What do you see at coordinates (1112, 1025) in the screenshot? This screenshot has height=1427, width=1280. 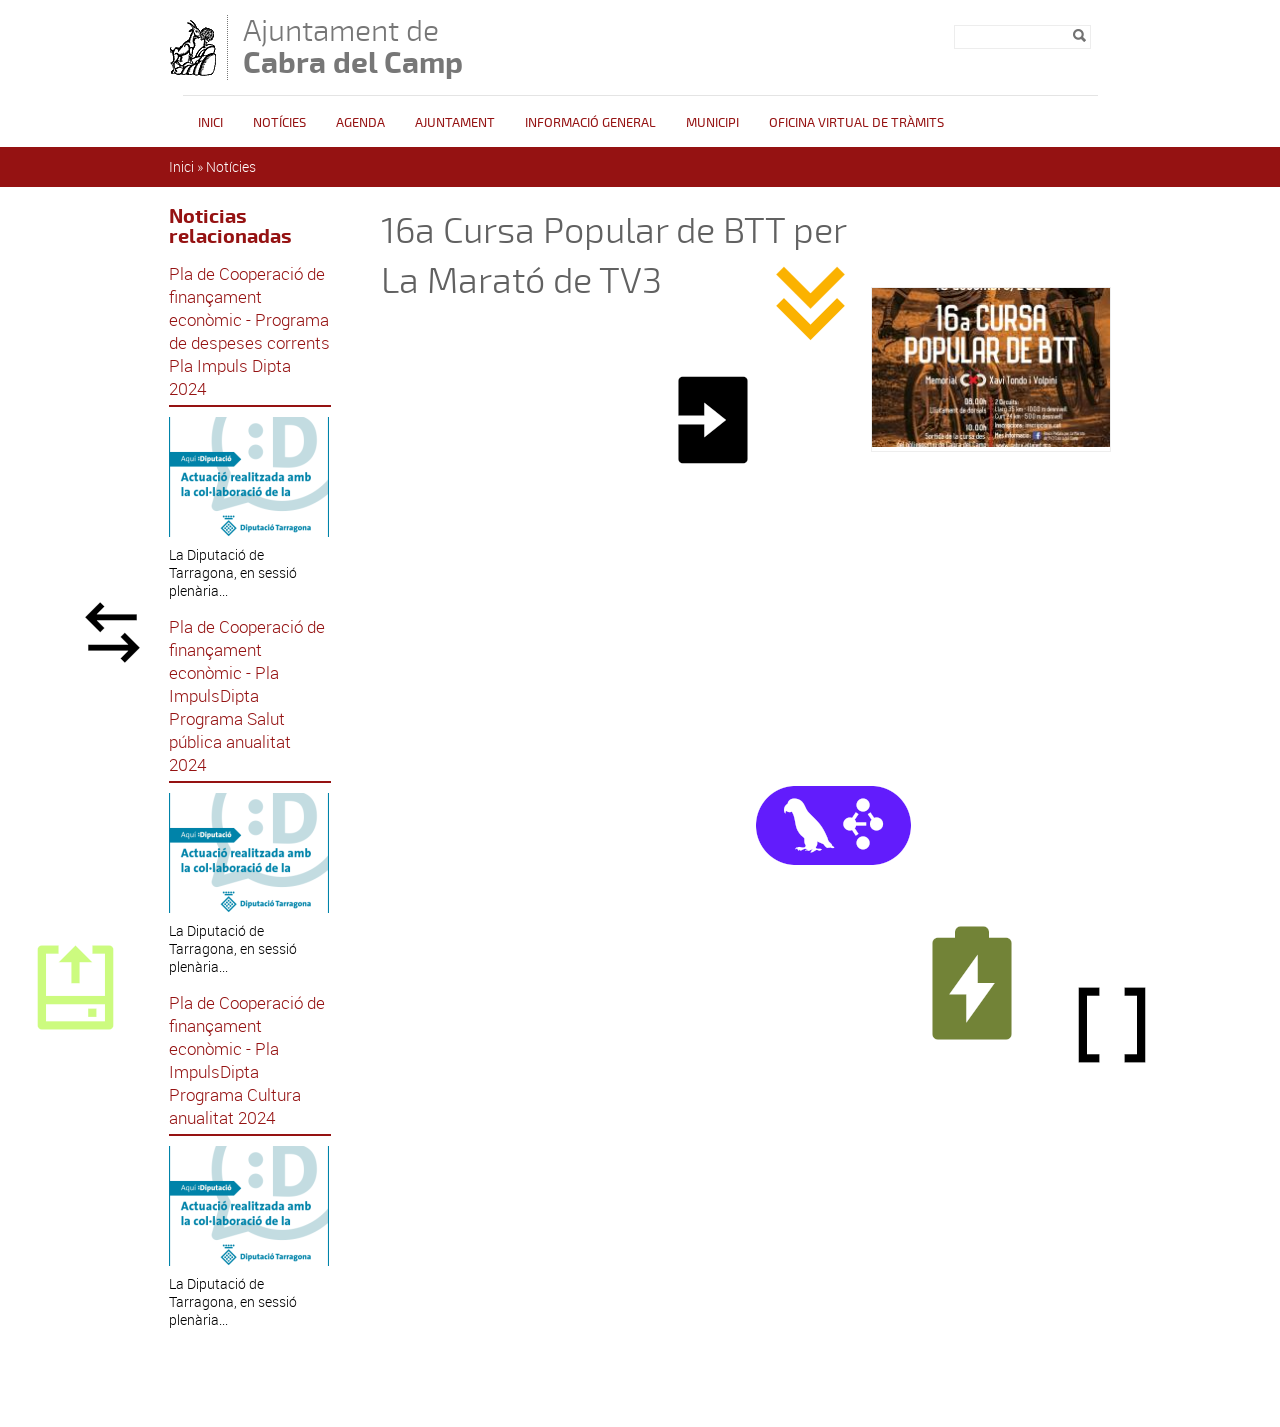 I see `view or edit code brackets` at bounding box center [1112, 1025].